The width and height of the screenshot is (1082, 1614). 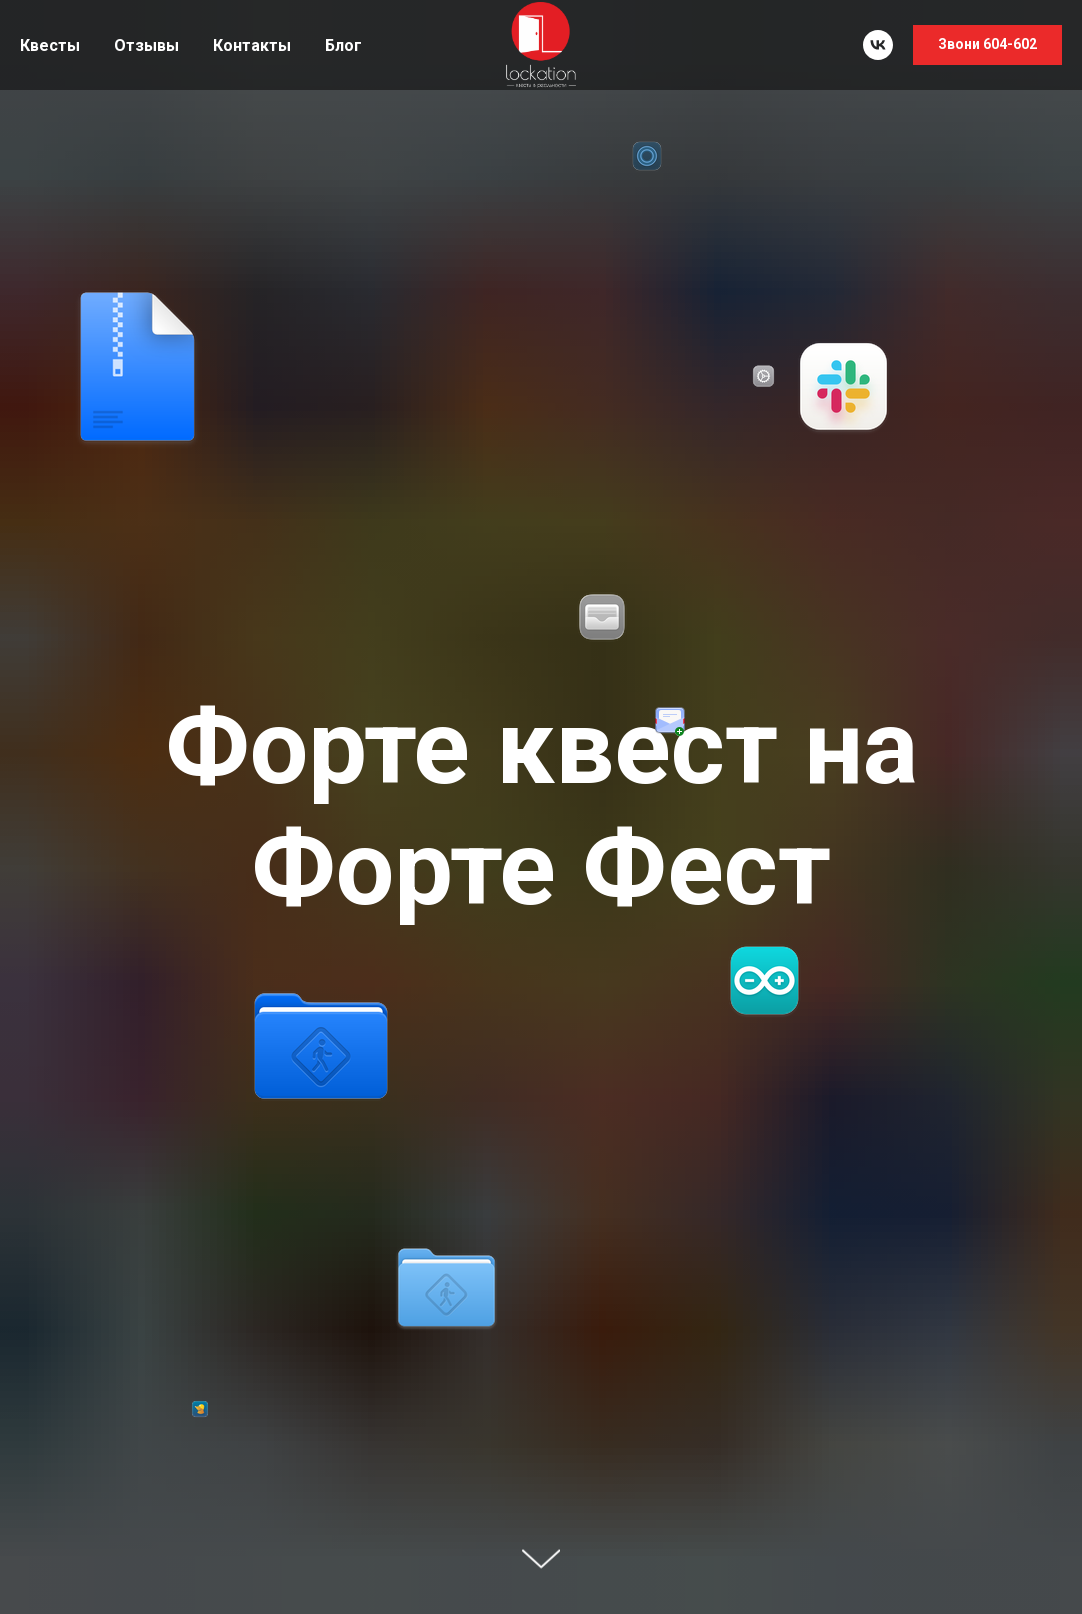 What do you see at coordinates (647, 156) in the screenshot?
I see `launch armagetron game` at bounding box center [647, 156].